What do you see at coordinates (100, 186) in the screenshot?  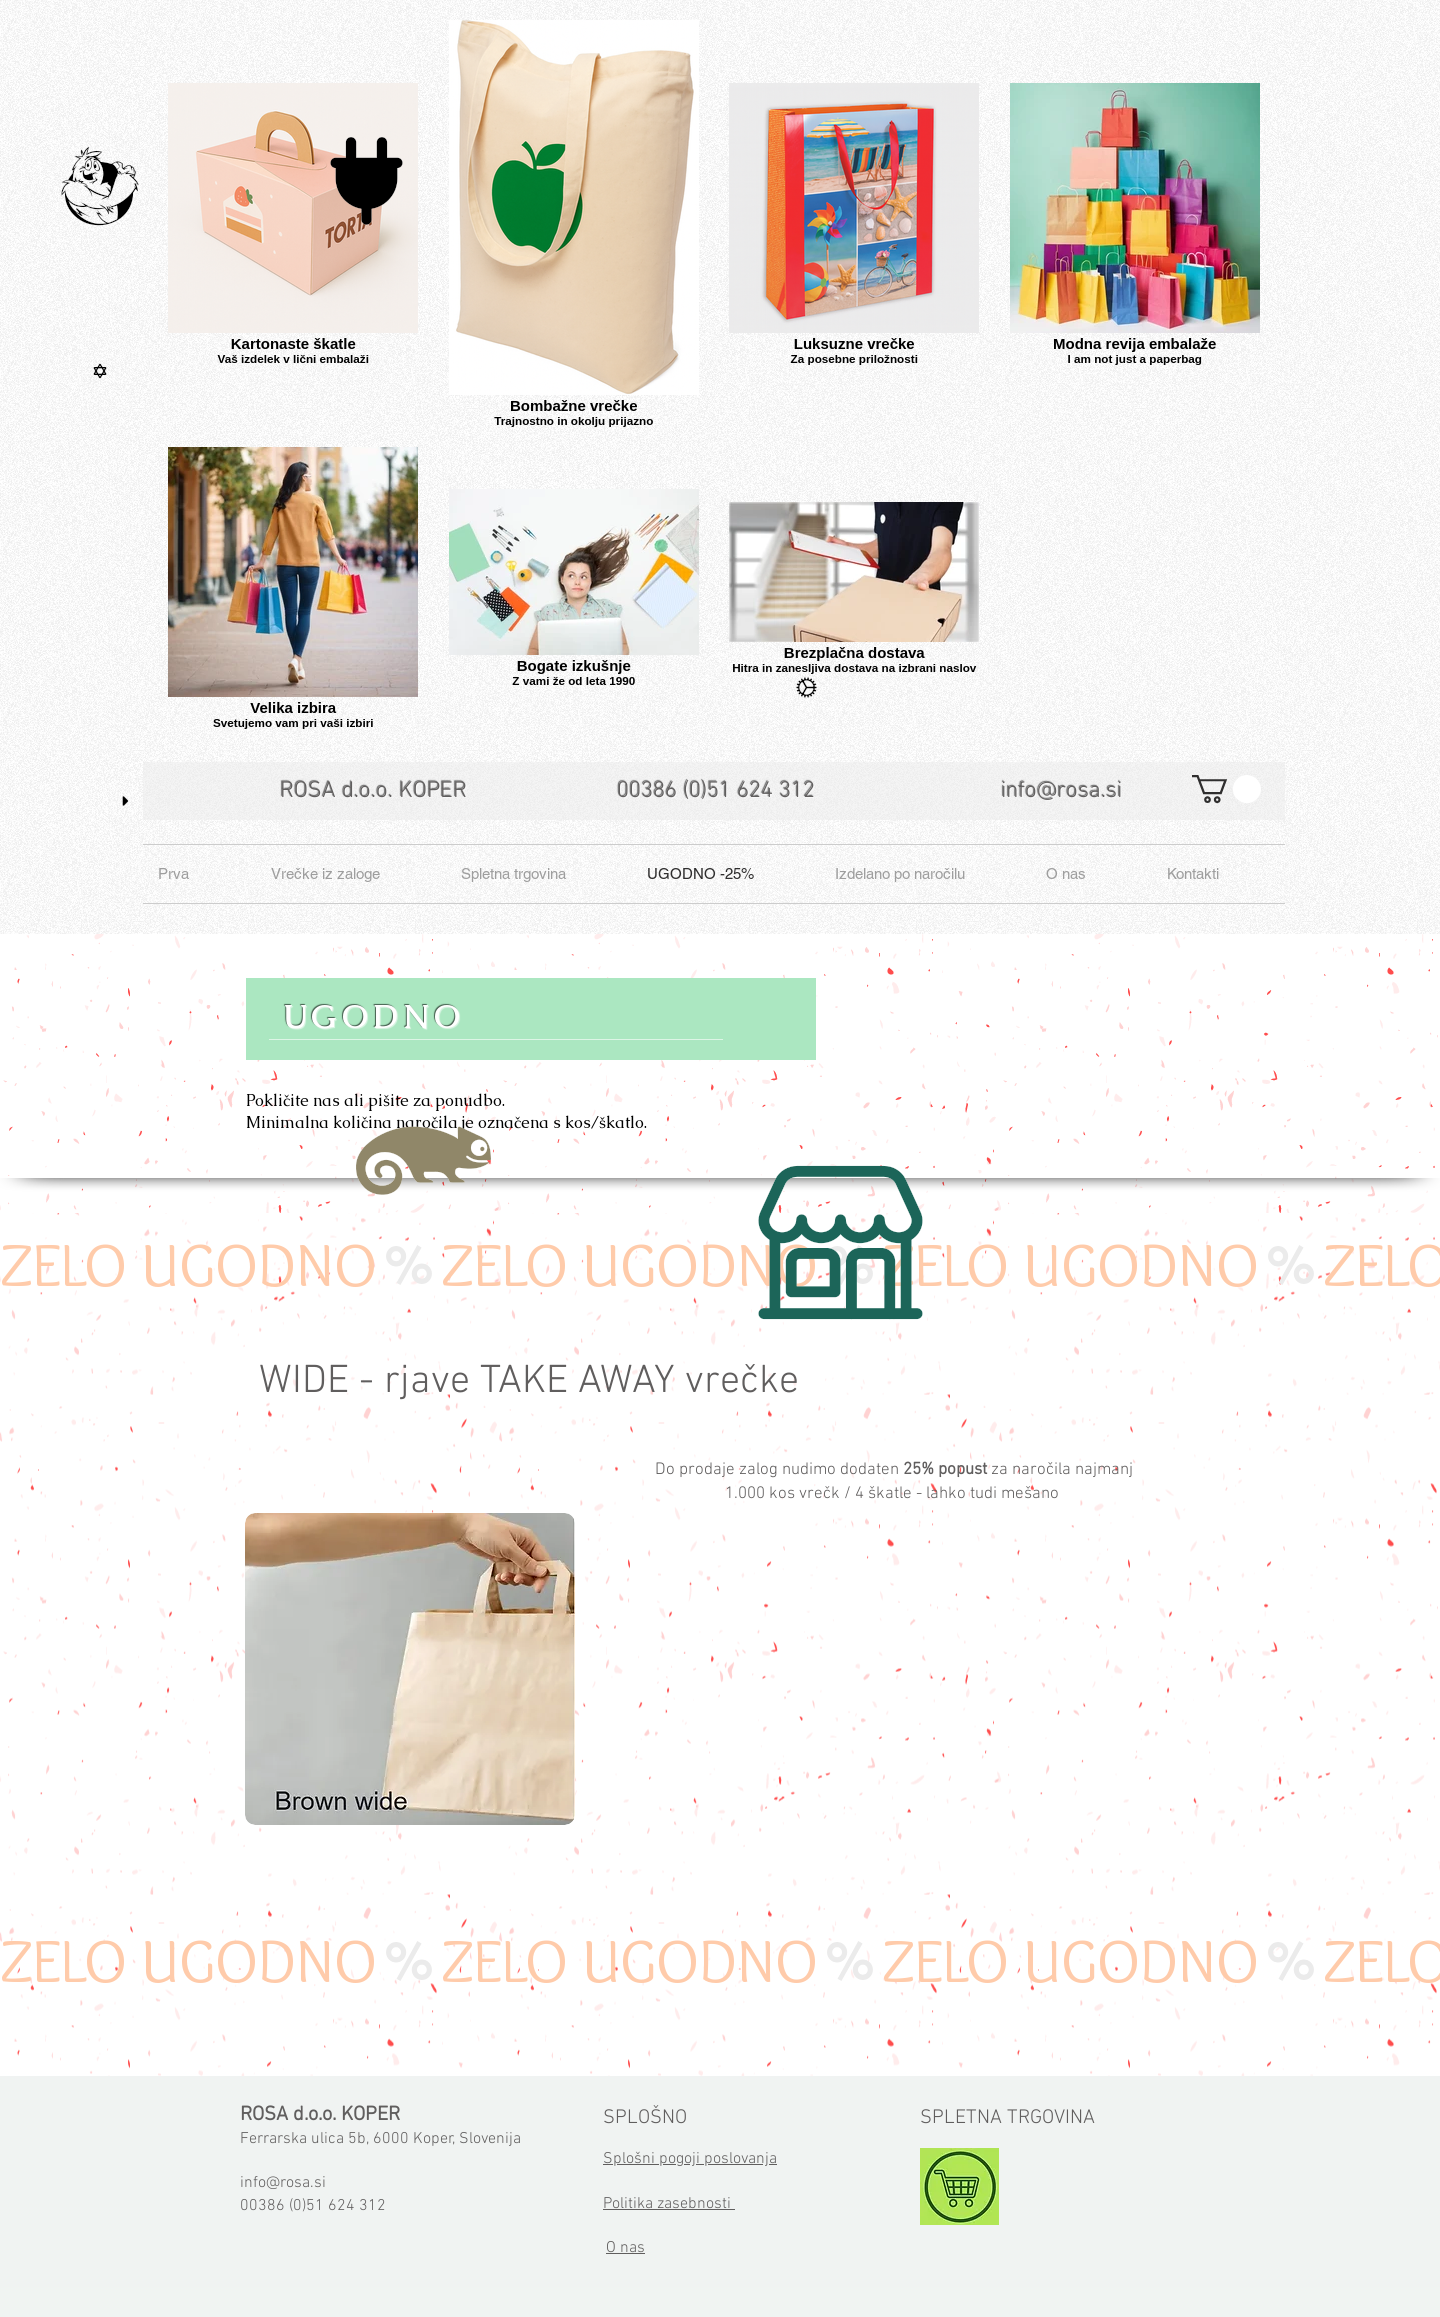 I see `the red yeti brand logo` at bounding box center [100, 186].